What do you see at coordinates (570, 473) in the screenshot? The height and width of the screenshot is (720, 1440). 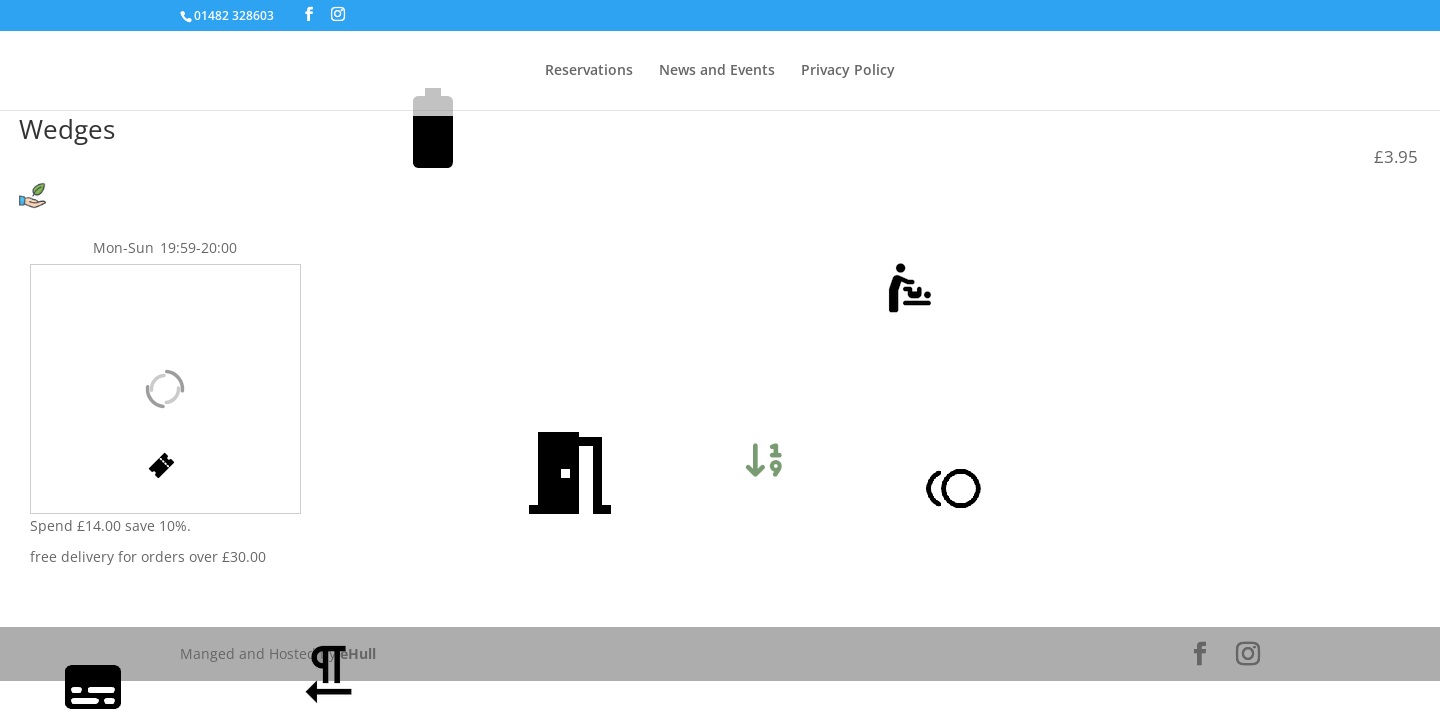 I see `access meeting room booking` at bounding box center [570, 473].